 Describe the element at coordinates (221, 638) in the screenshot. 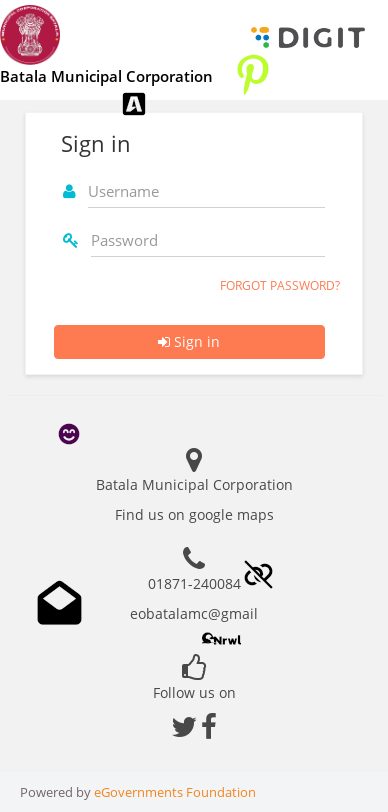

I see `nrwl company logo` at that location.